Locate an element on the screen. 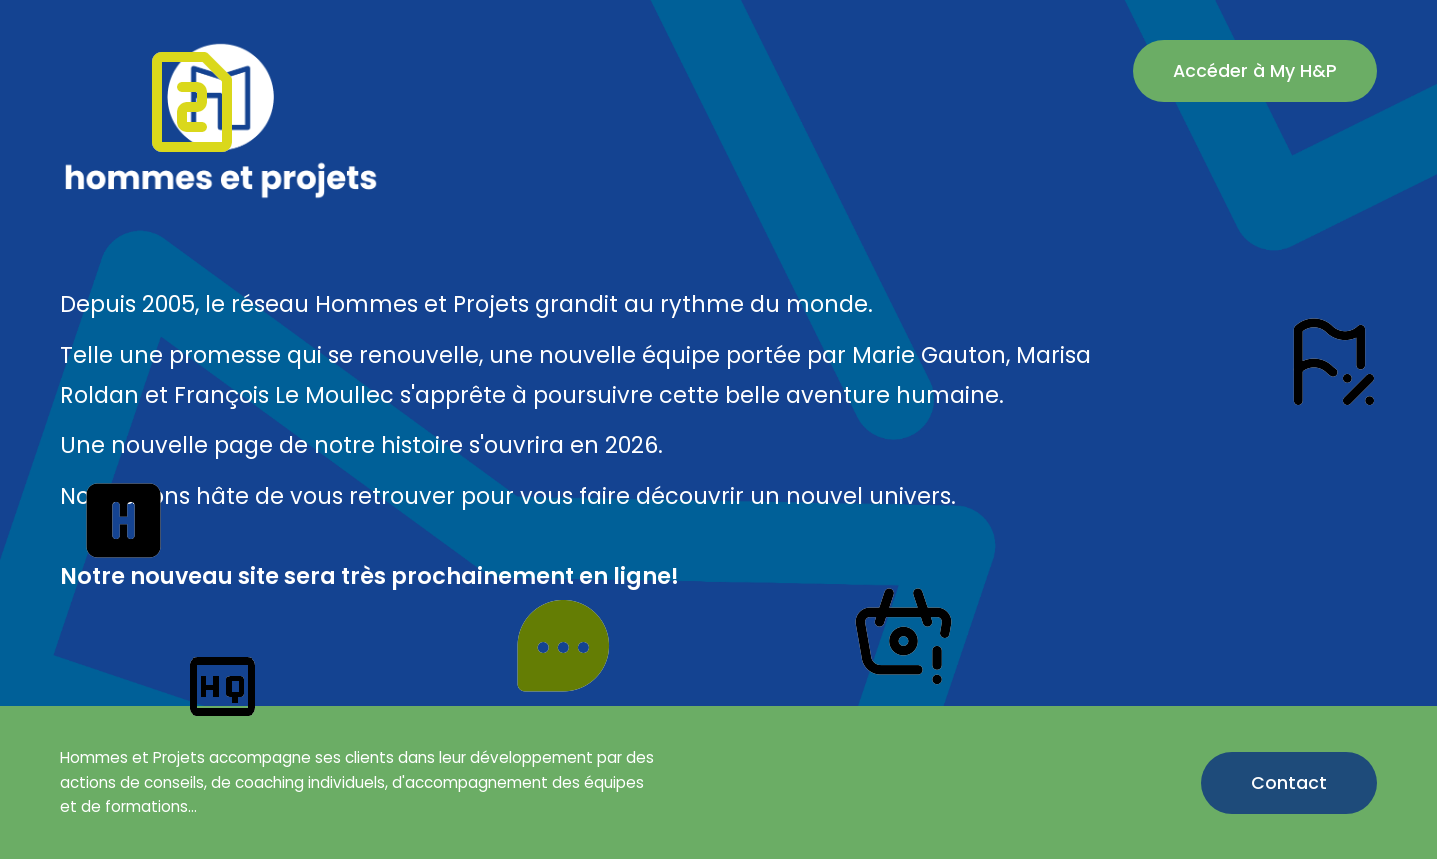 The height and width of the screenshot is (859, 1437). hospital or healthcare location marker is located at coordinates (123, 520).